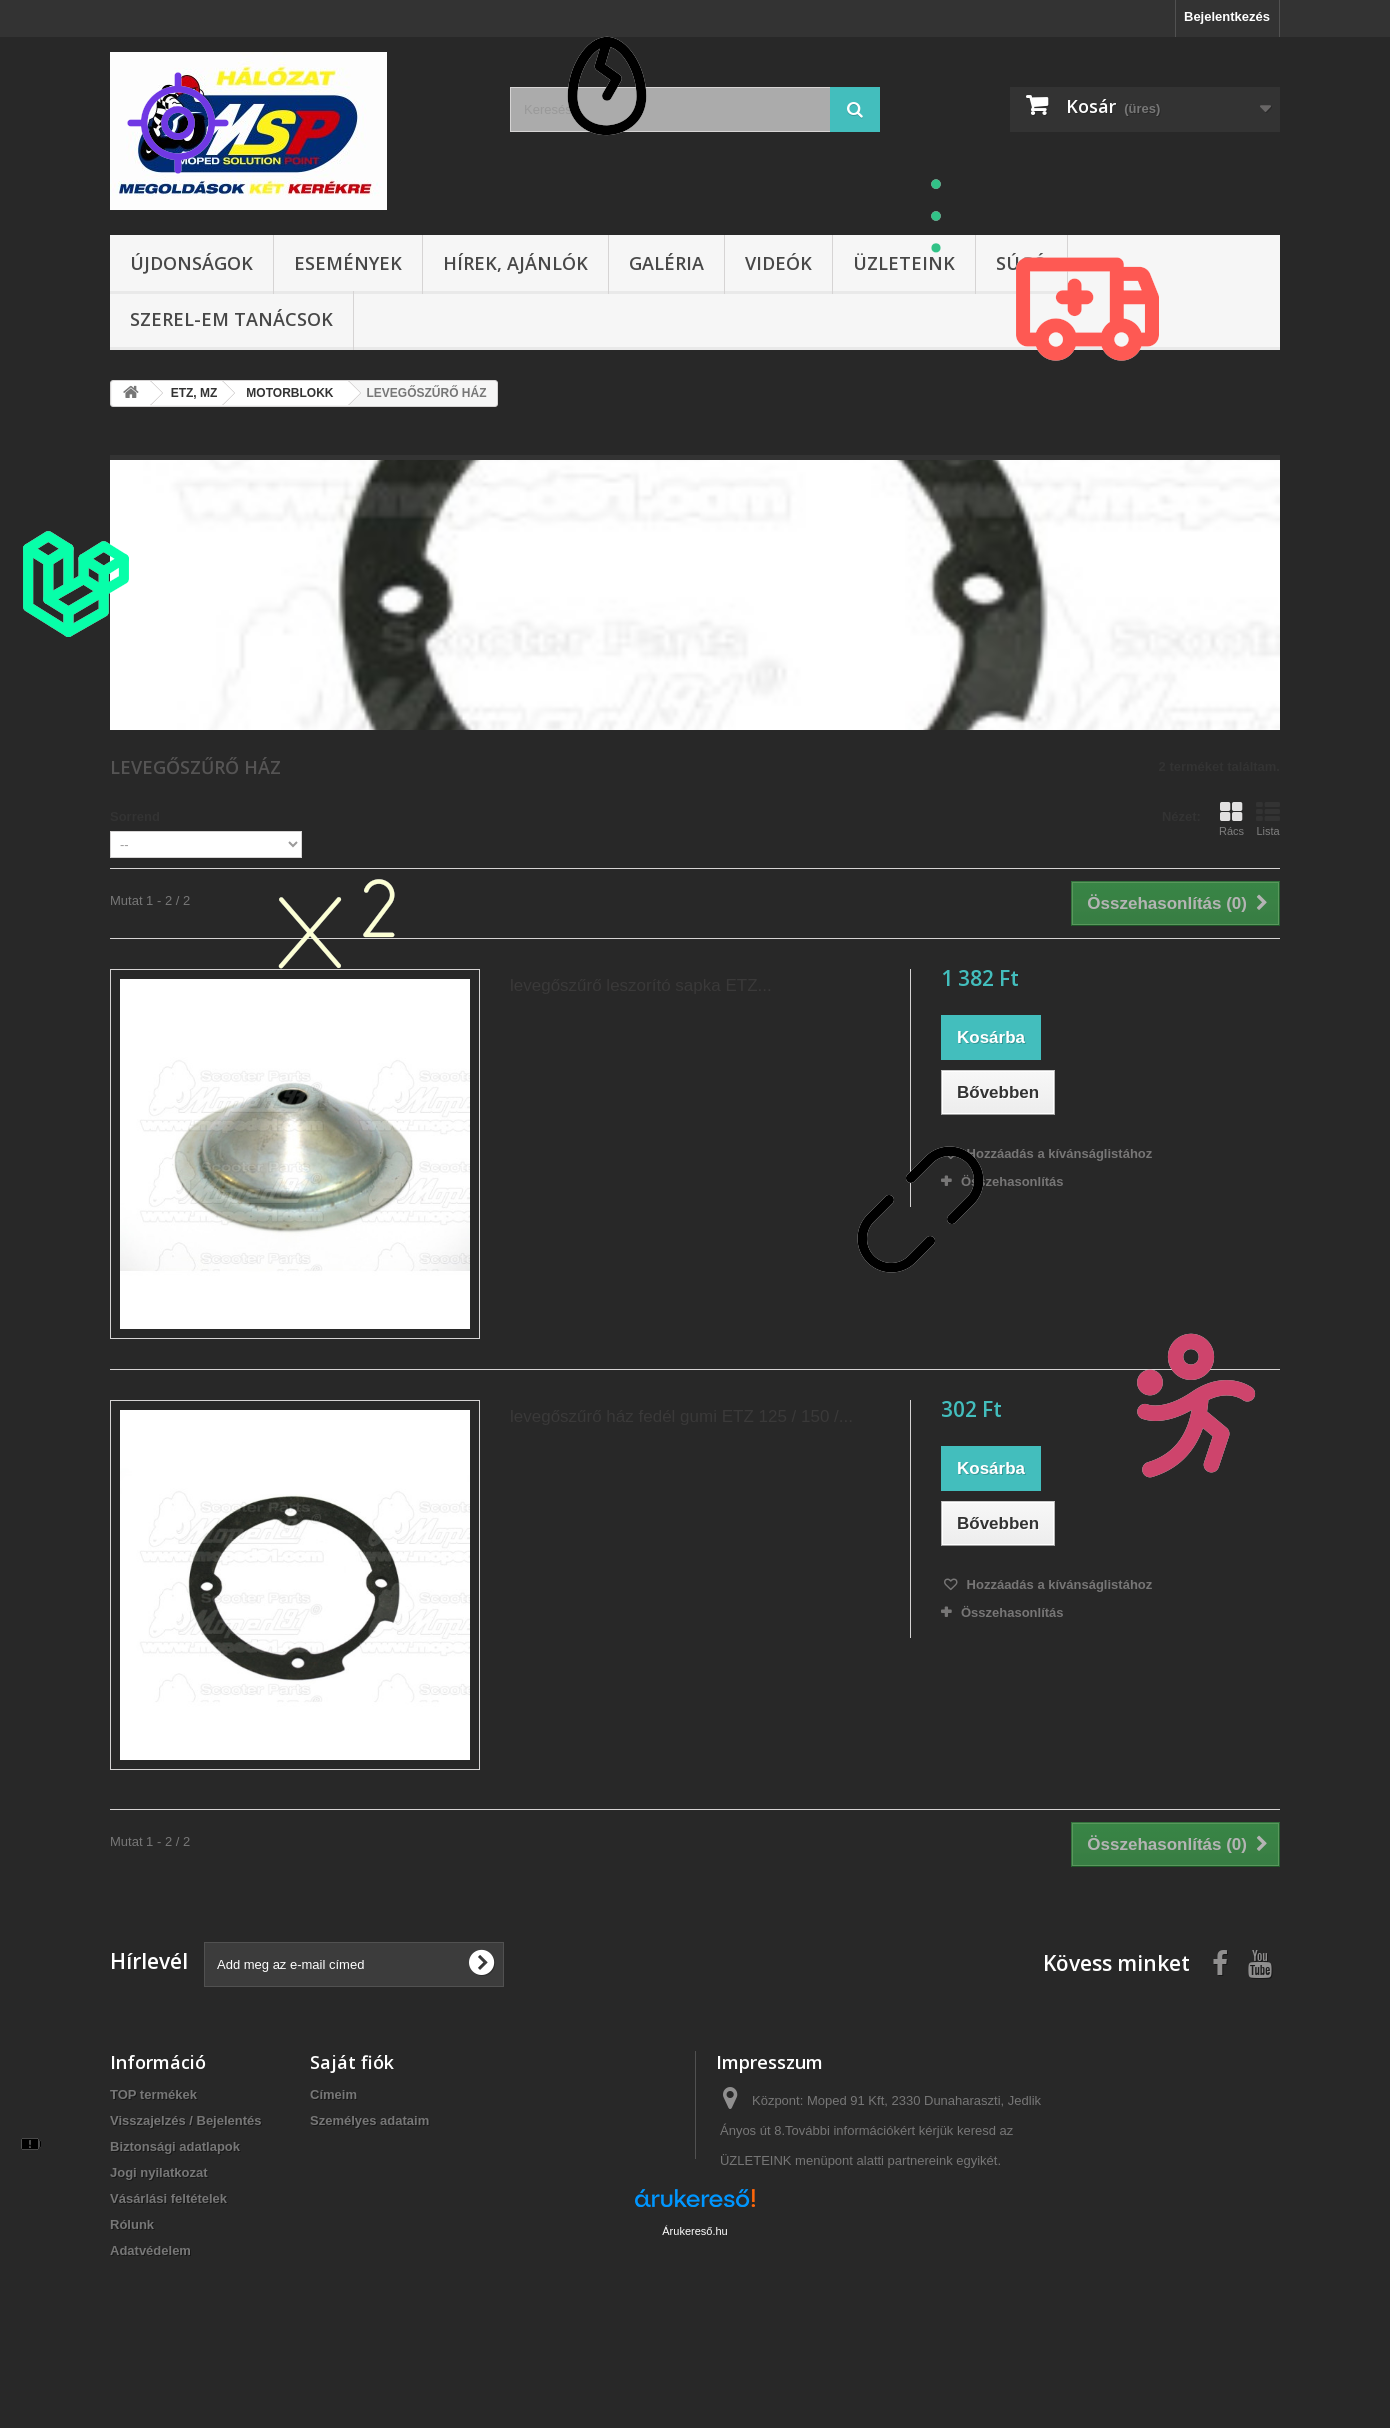  What do you see at coordinates (330, 926) in the screenshot?
I see `apply superscript formatting to selected text` at bounding box center [330, 926].